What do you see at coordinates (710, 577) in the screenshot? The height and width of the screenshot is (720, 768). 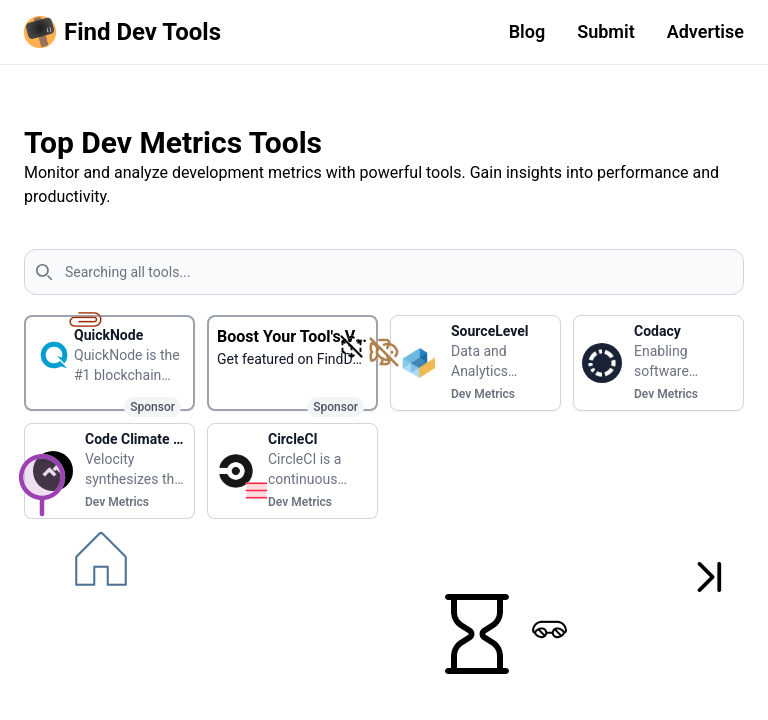 I see `skip to the end of content` at bounding box center [710, 577].